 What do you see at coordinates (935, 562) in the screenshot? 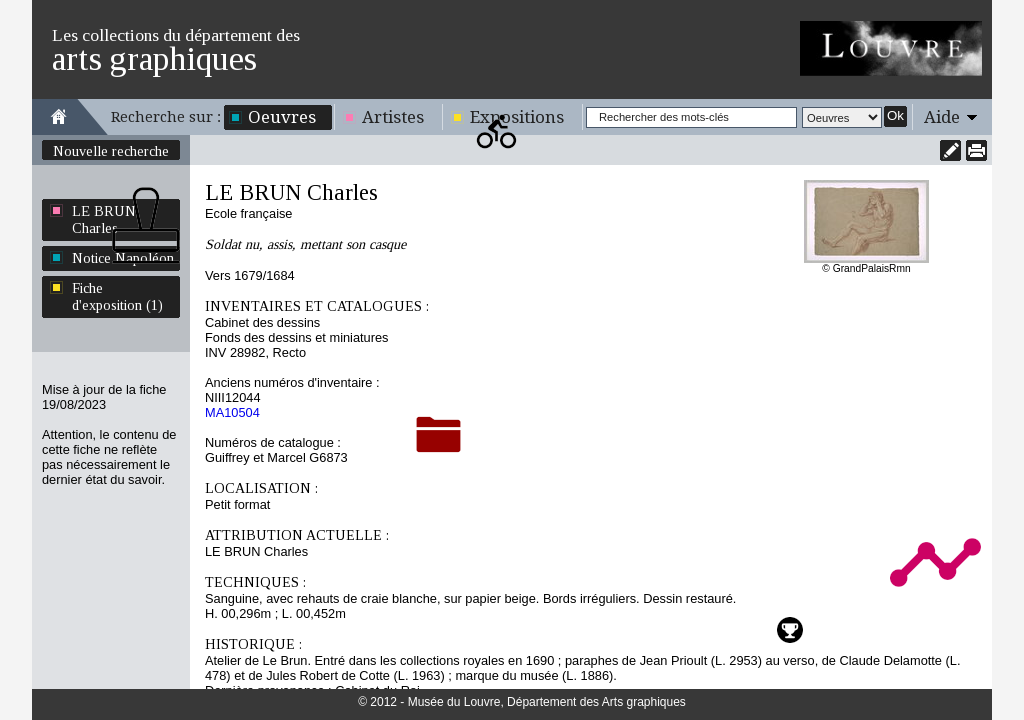
I see `view analytics and statistics` at bounding box center [935, 562].